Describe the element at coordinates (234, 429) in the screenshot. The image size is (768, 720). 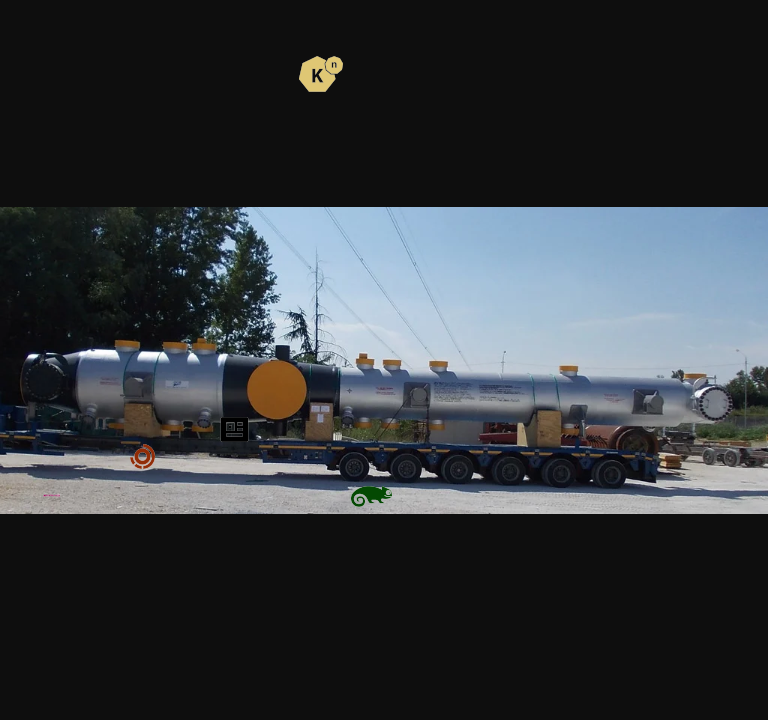
I see `view your profile` at that location.